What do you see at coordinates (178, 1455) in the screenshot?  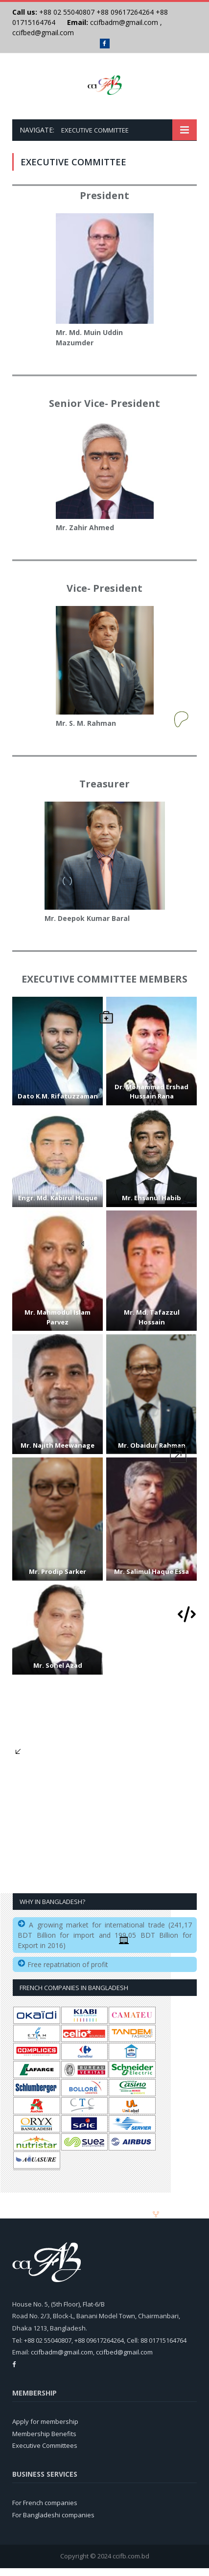 I see `open link in new window` at bounding box center [178, 1455].